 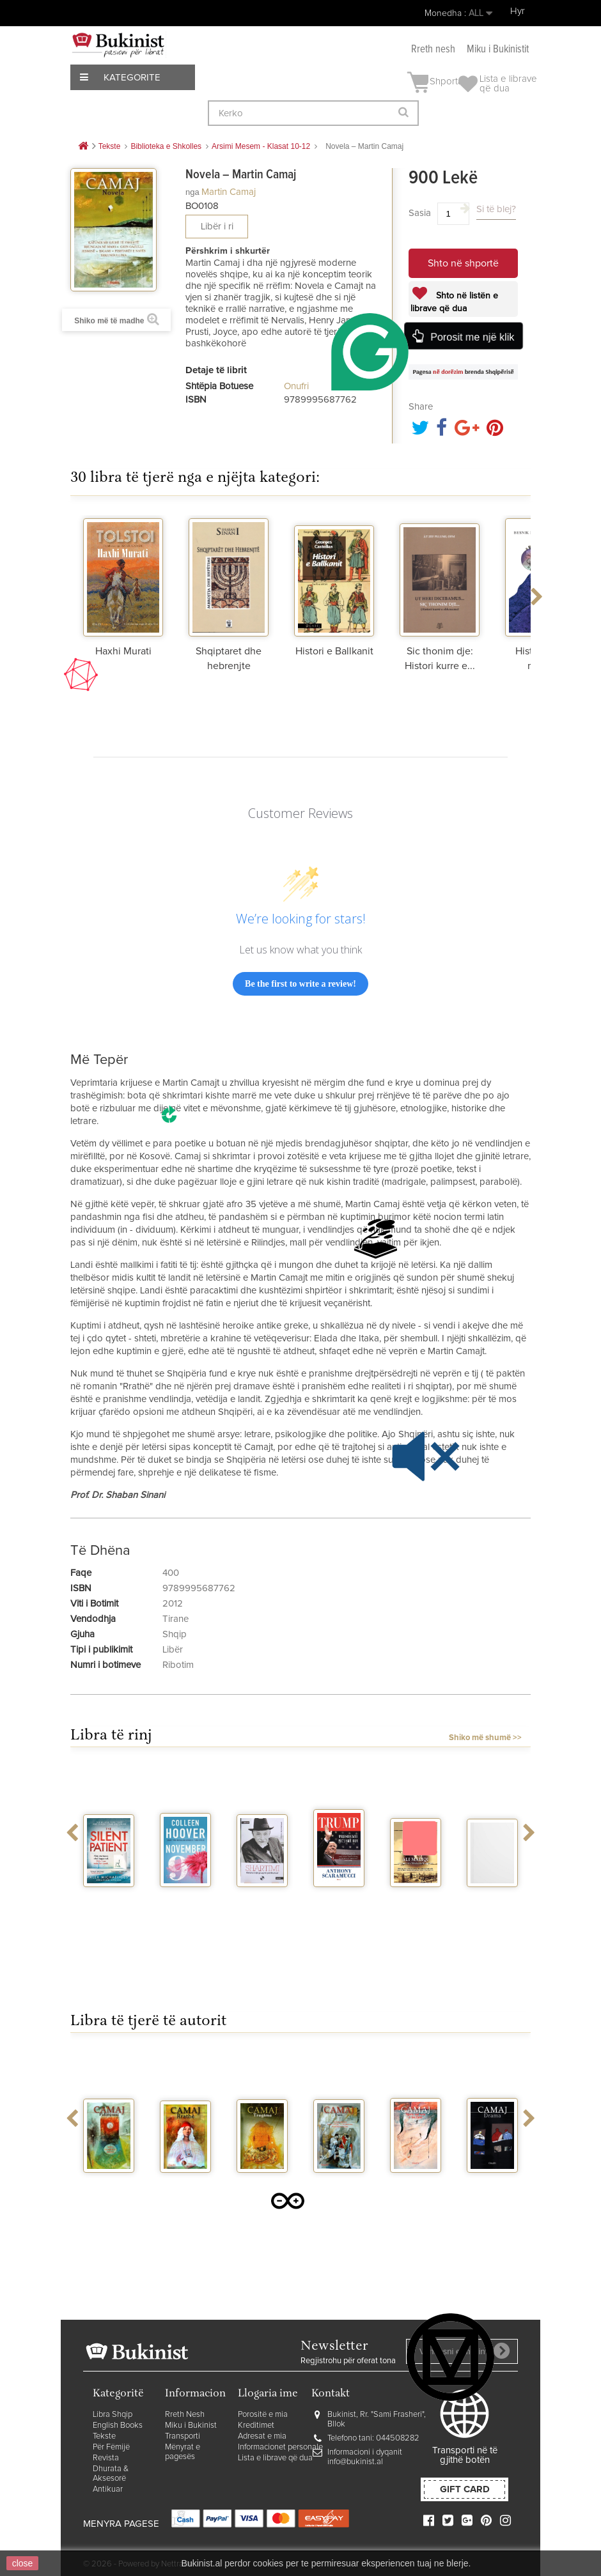 I want to click on stop media playback, so click(x=419, y=1838).